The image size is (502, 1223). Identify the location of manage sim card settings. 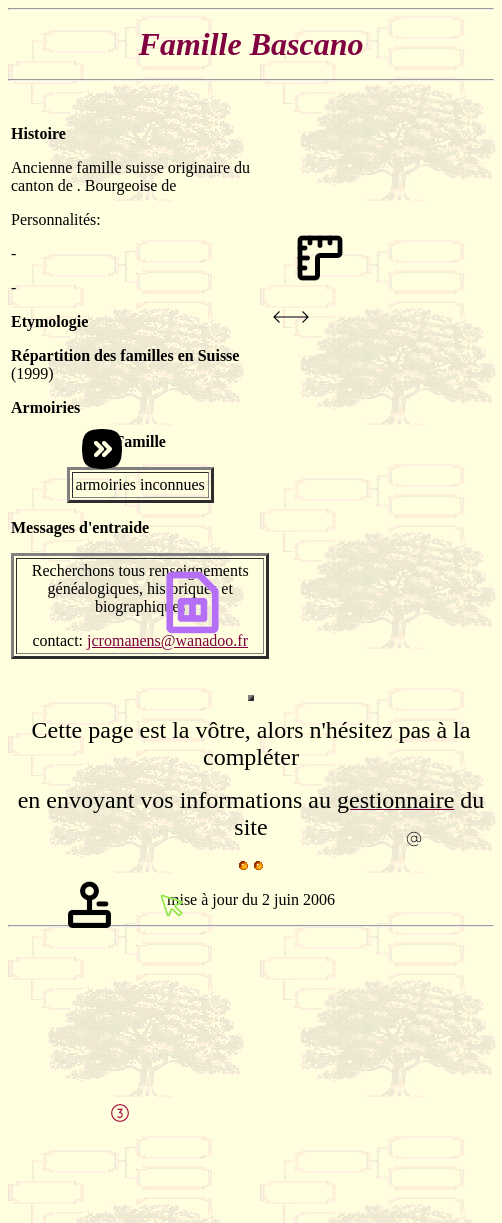
(192, 602).